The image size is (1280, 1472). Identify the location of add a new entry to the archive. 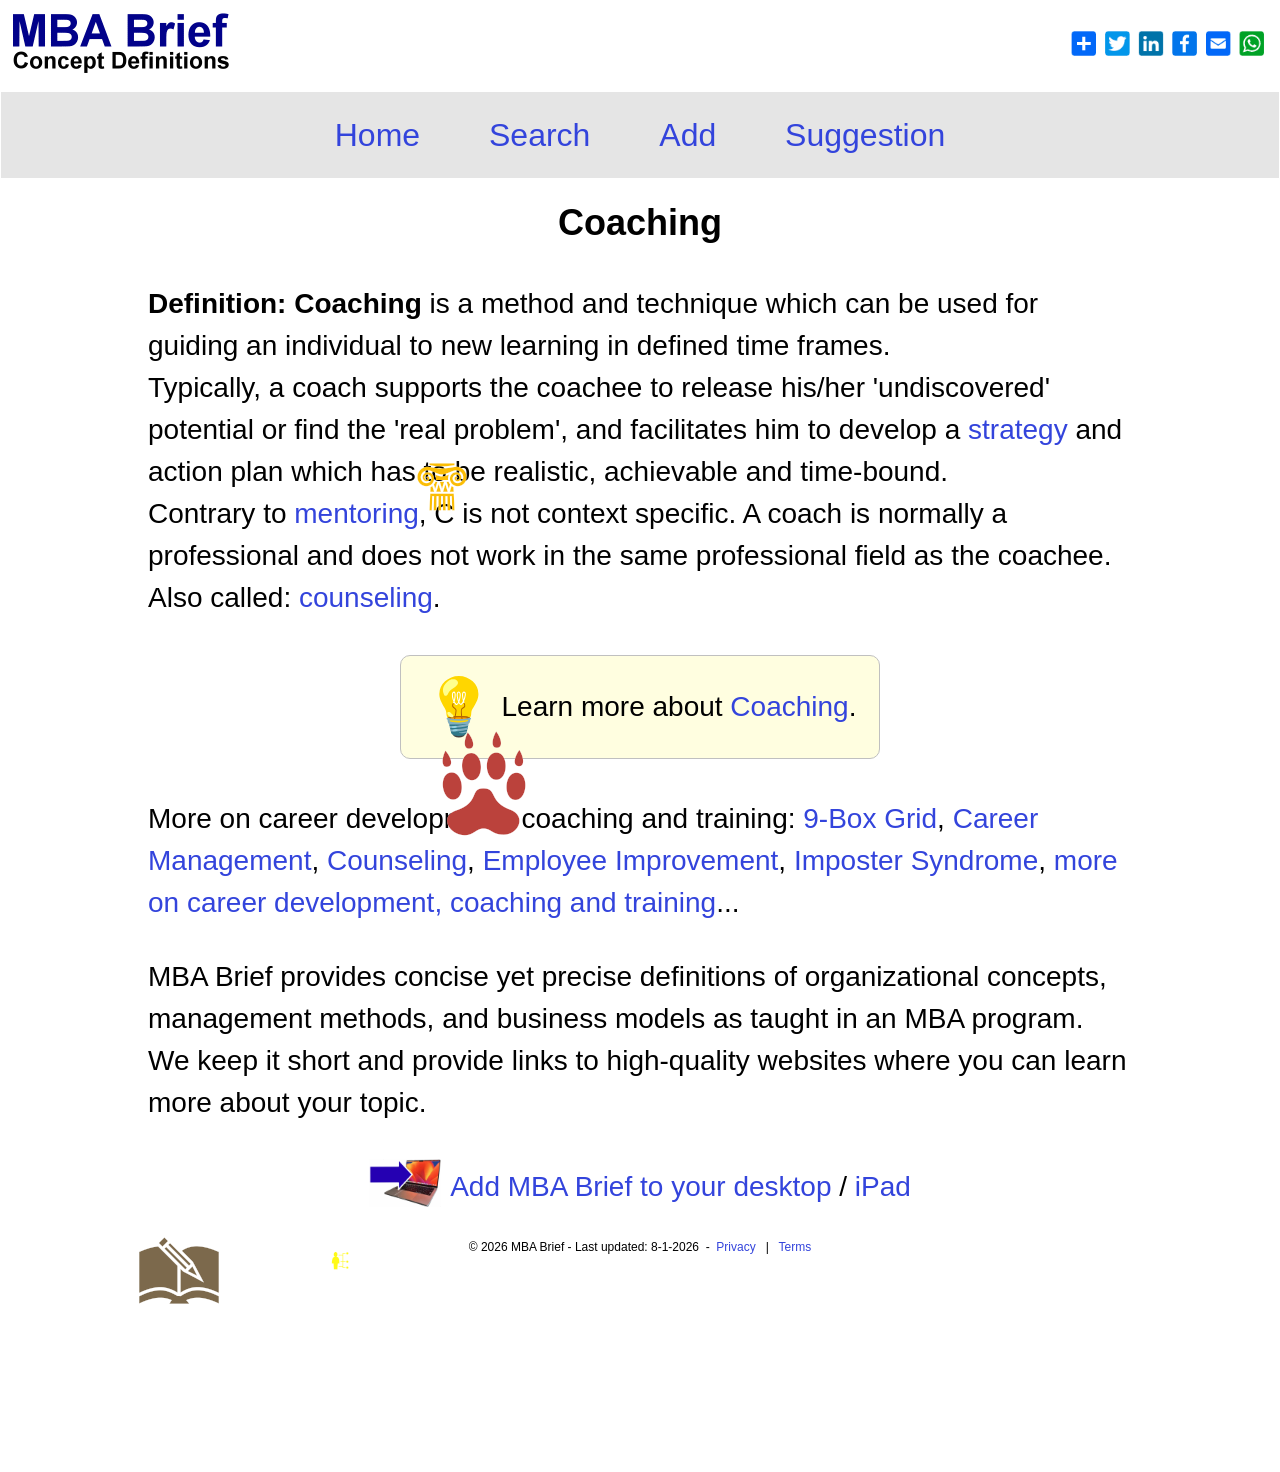
(179, 1275).